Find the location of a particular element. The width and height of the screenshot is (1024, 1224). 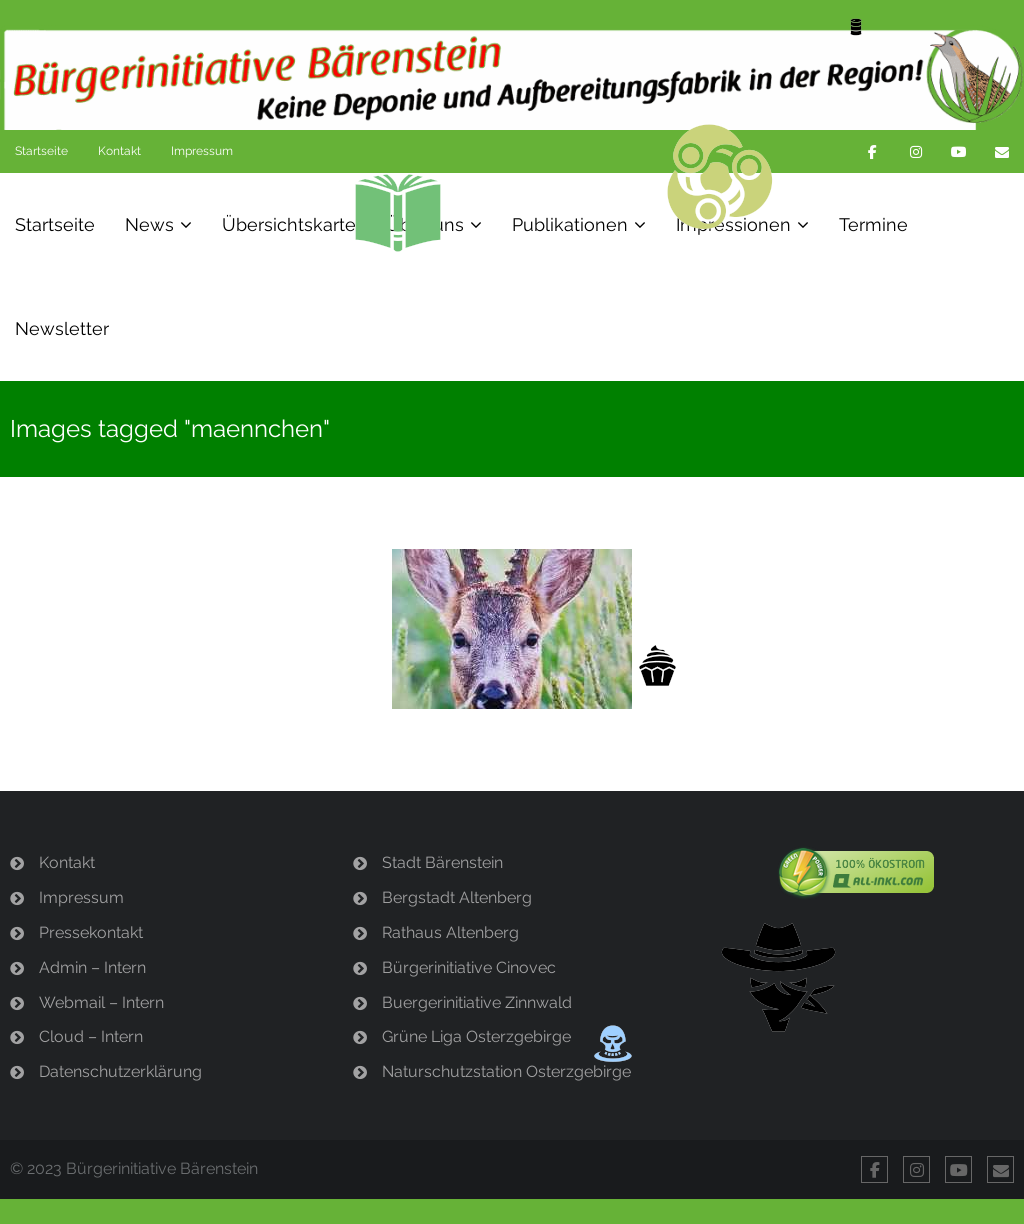

open a book or reading material is located at coordinates (398, 215).